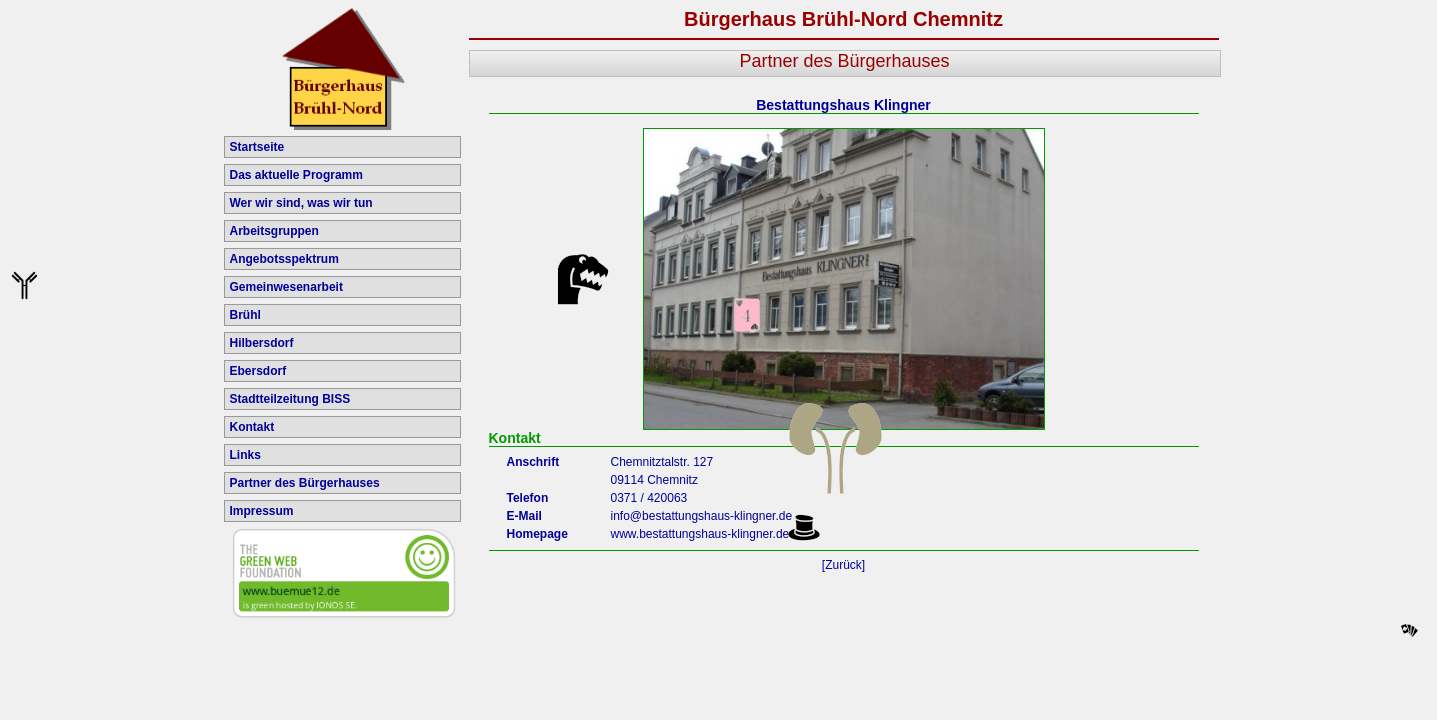  Describe the element at coordinates (747, 315) in the screenshot. I see `four of hearts playing card` at that location.